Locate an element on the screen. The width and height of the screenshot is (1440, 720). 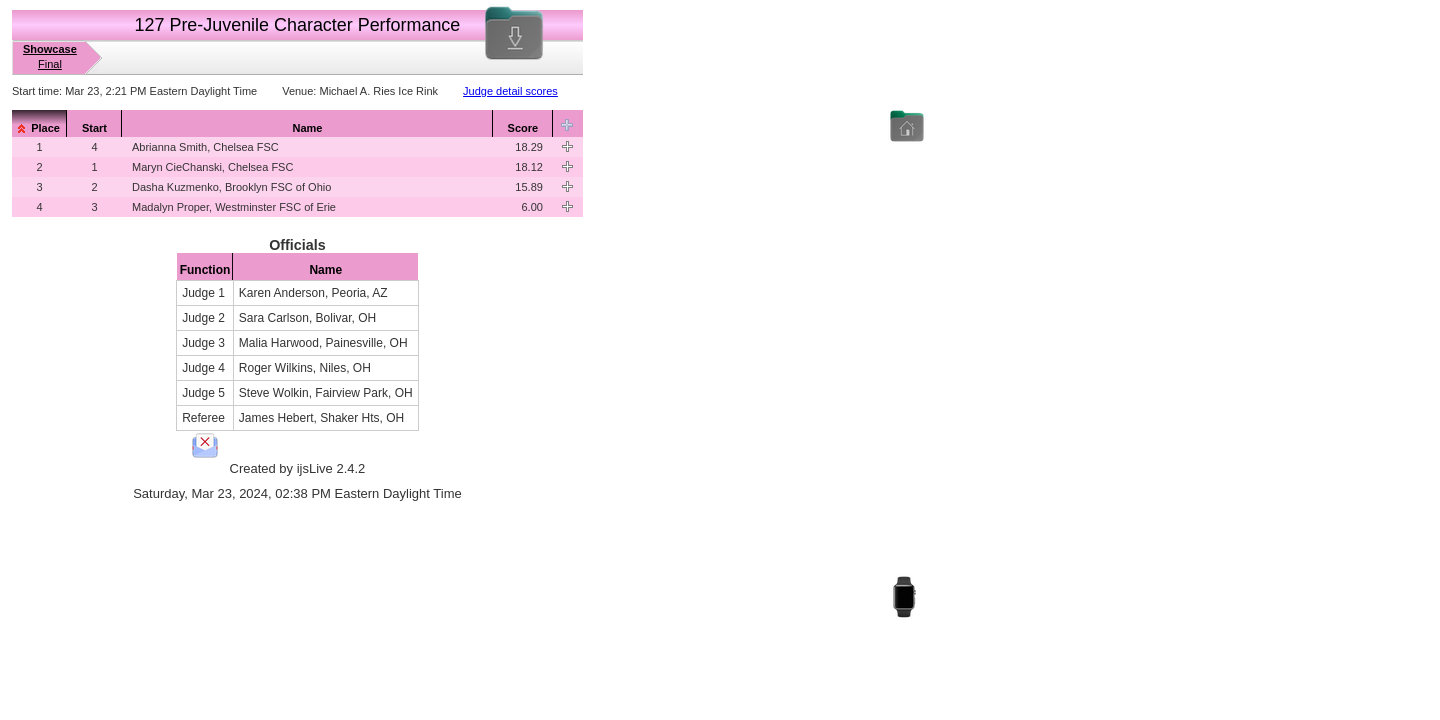
apple watch device icon is located at coordinates (904, 597).